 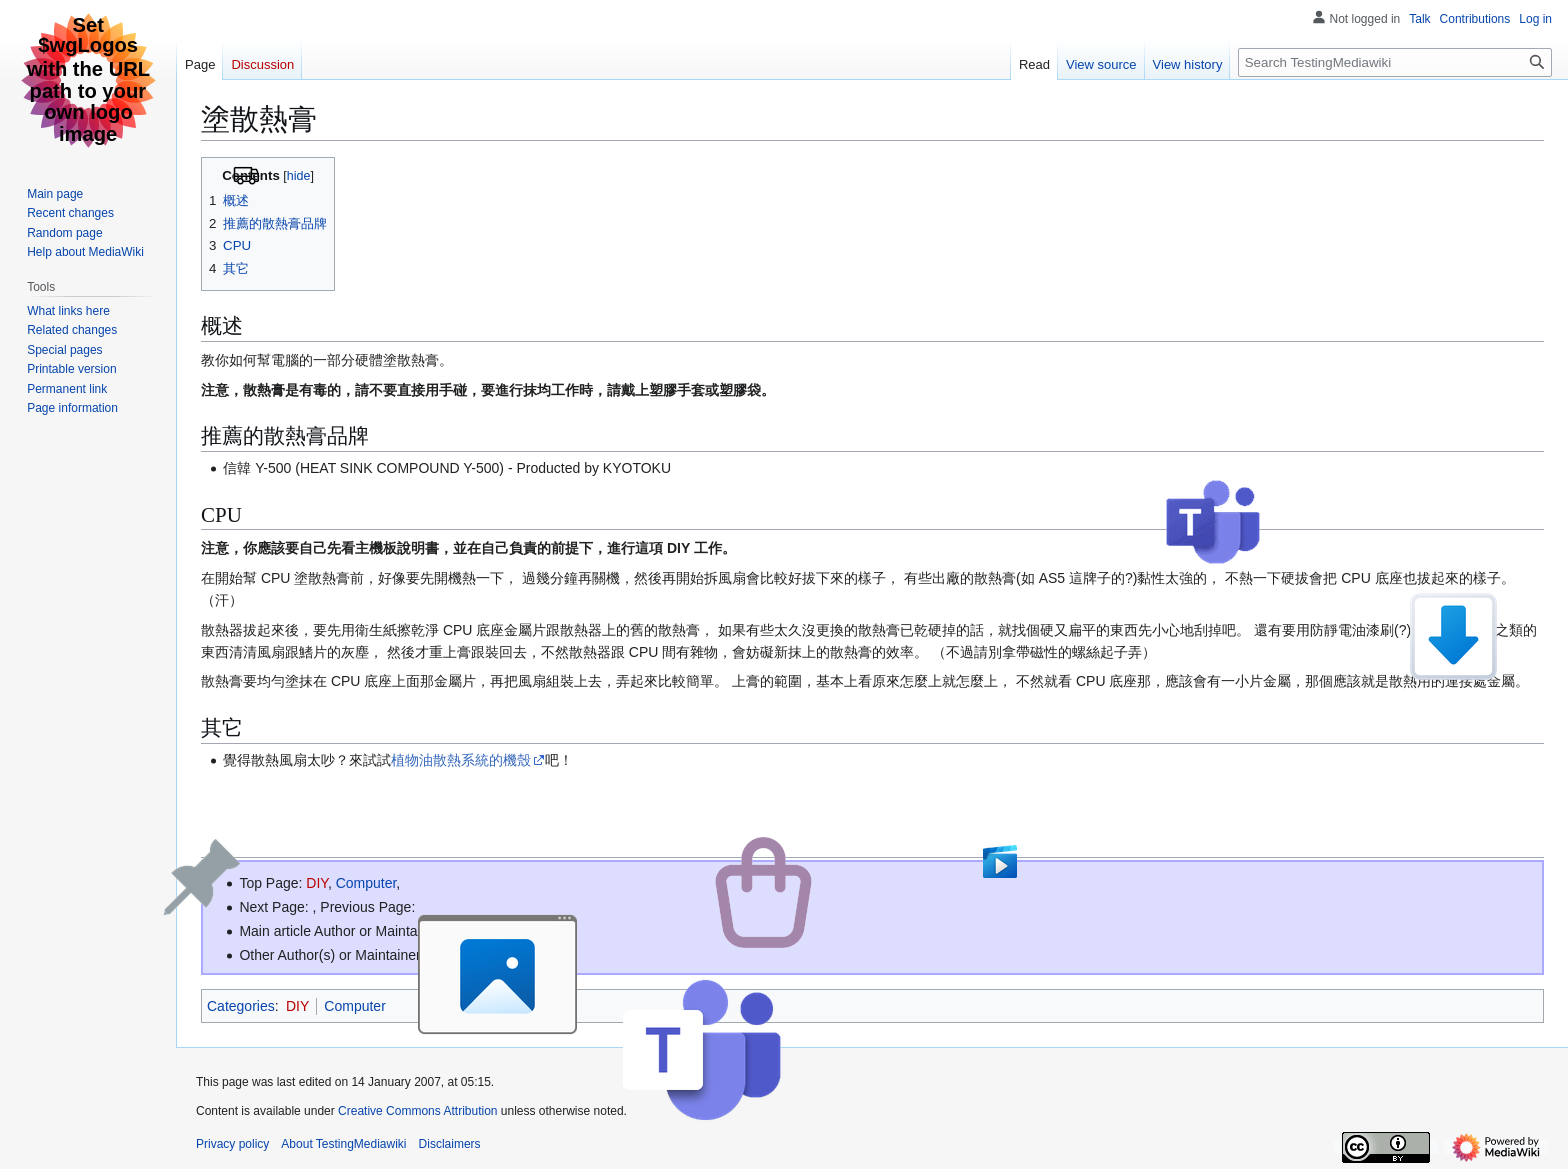 I want to click on open photos app, so click(x=497, y=974).